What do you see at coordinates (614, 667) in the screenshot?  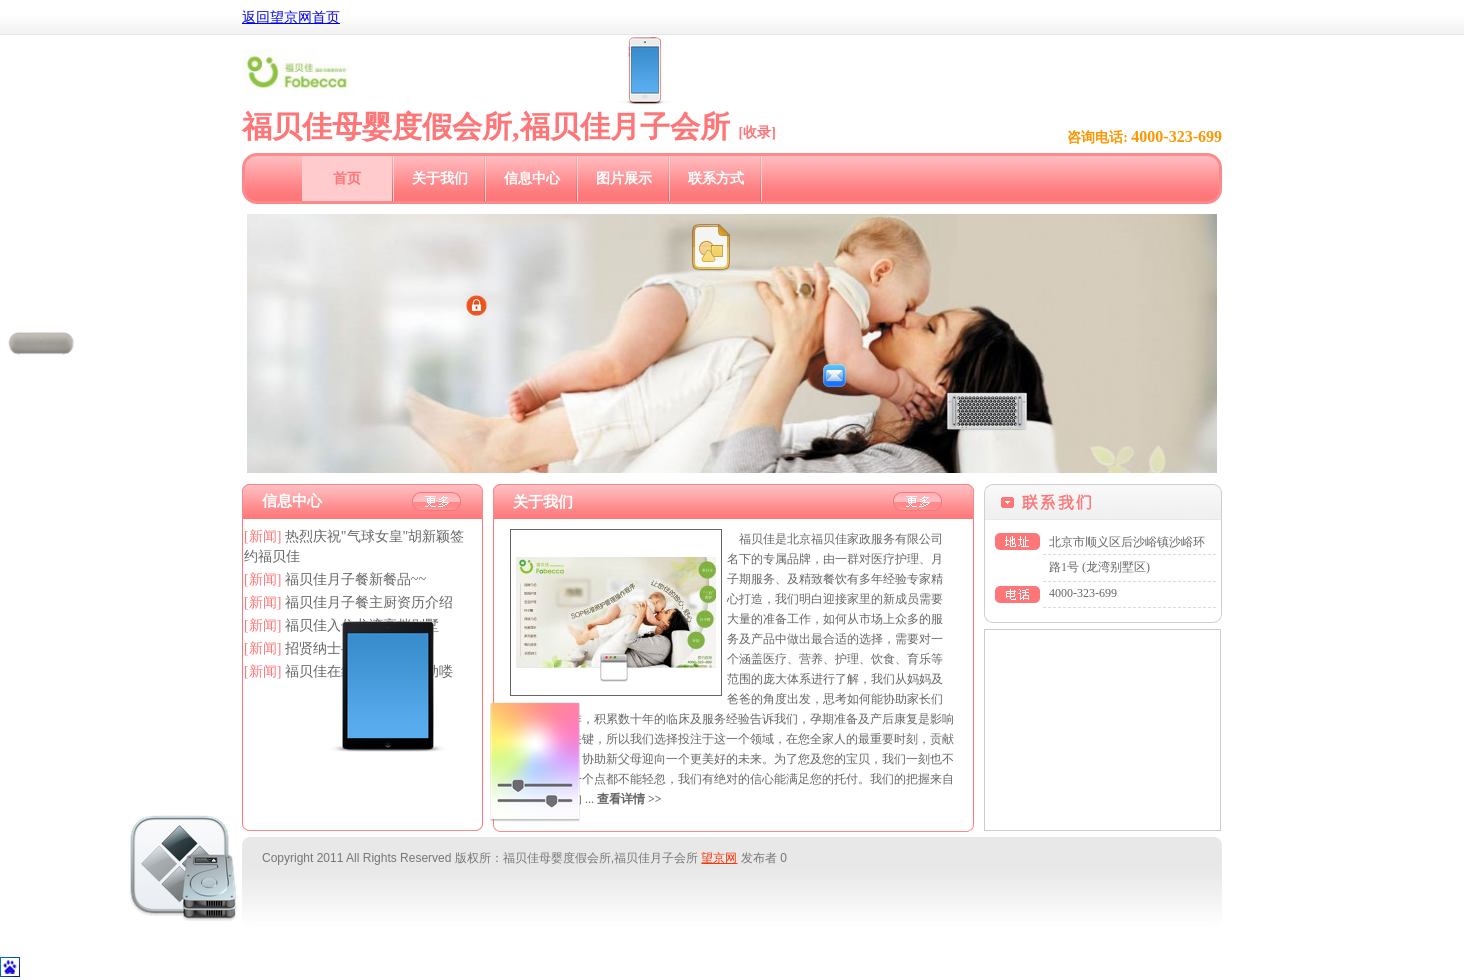 I see `open a new window` at bounding box center [614, 667].